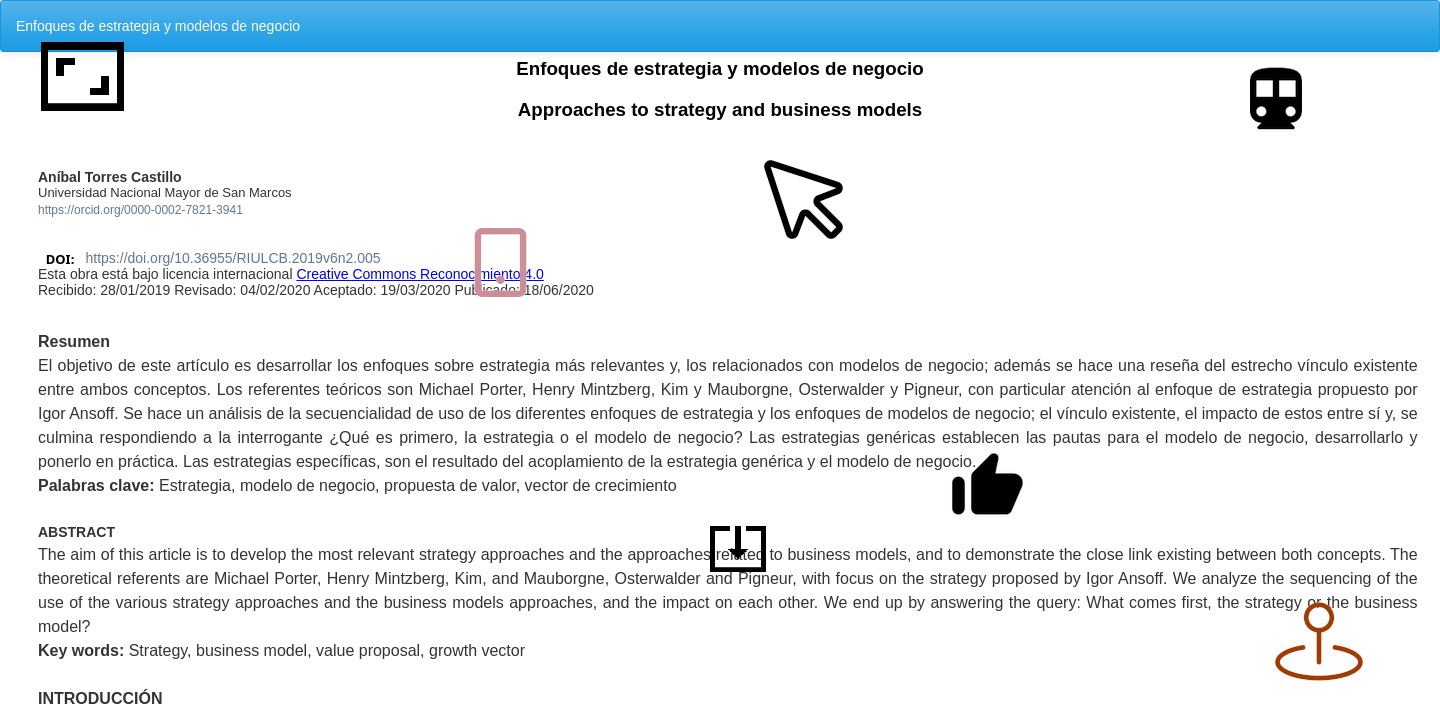 The width and height of the screenshot is (1440, 725). Describe the element at coordinates (1276, 100) in the screenshot. I see `get subway or metro directions` at that location.